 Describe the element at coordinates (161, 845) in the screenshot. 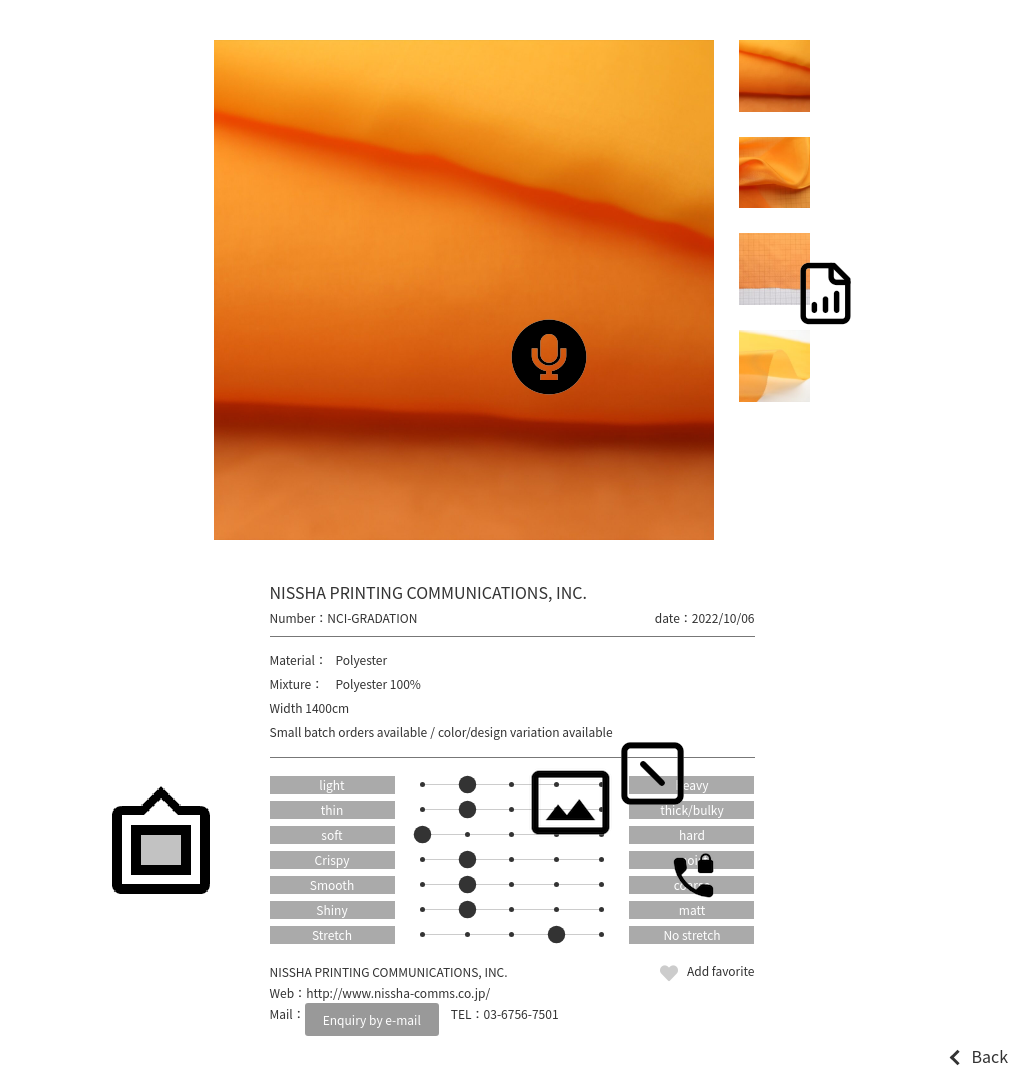

I see `add a frame or border to an image` at that location.